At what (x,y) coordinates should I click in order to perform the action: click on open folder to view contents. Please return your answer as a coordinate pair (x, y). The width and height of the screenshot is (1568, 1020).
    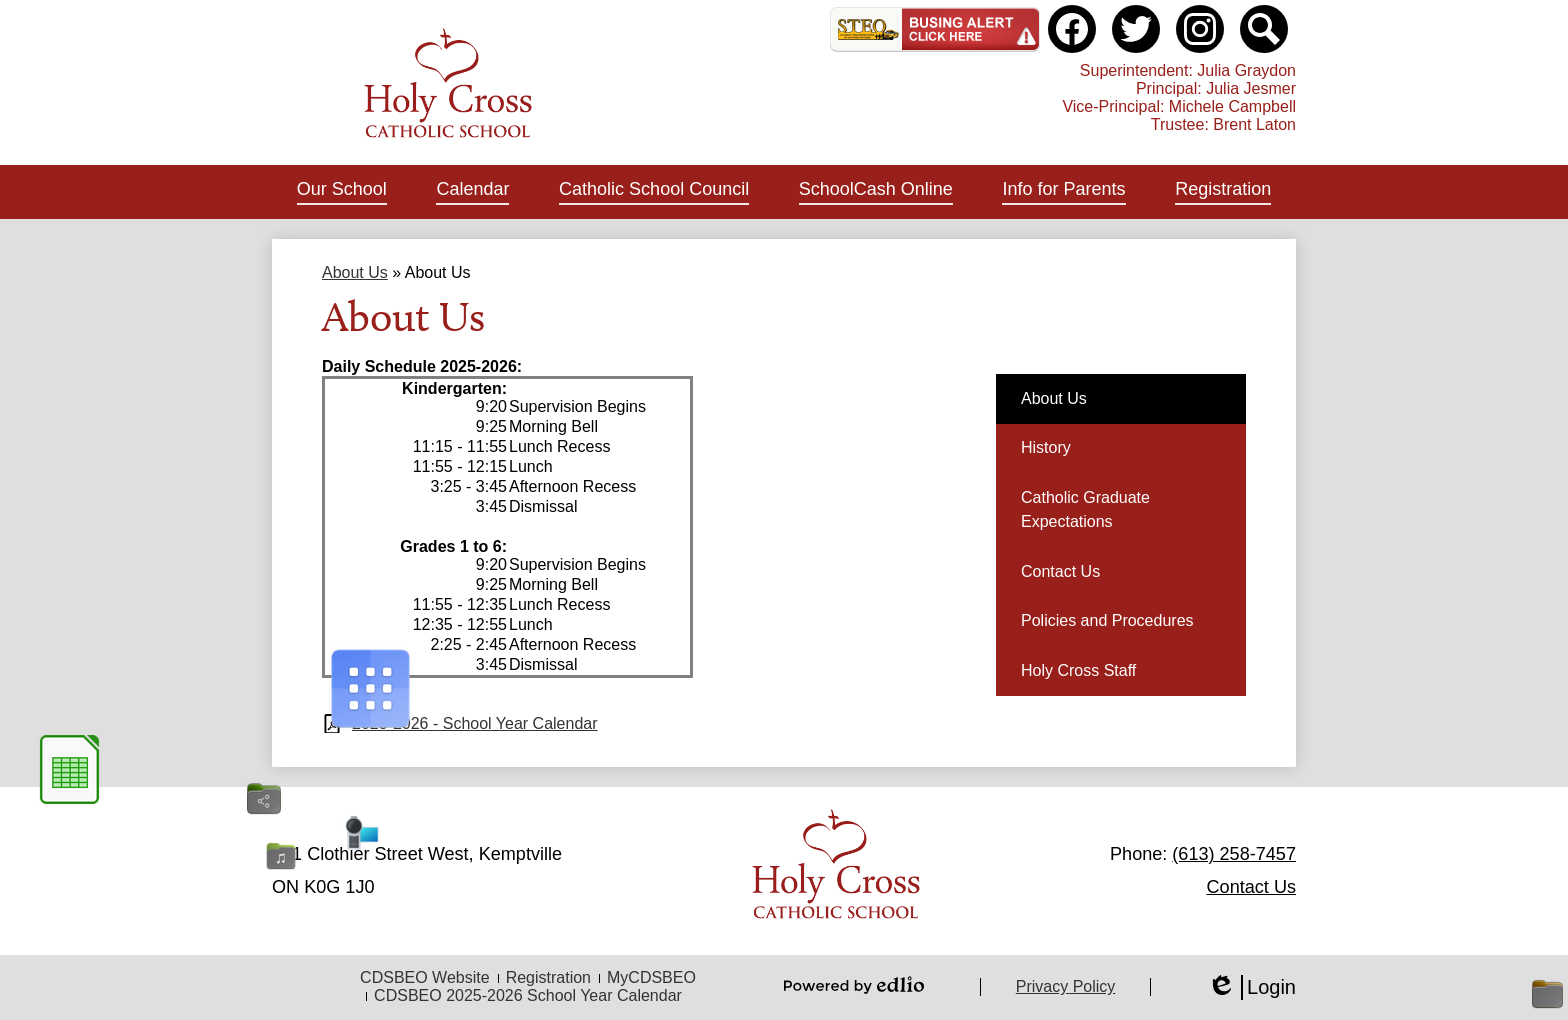
    Looking at the image, I should click on (1547, 993).